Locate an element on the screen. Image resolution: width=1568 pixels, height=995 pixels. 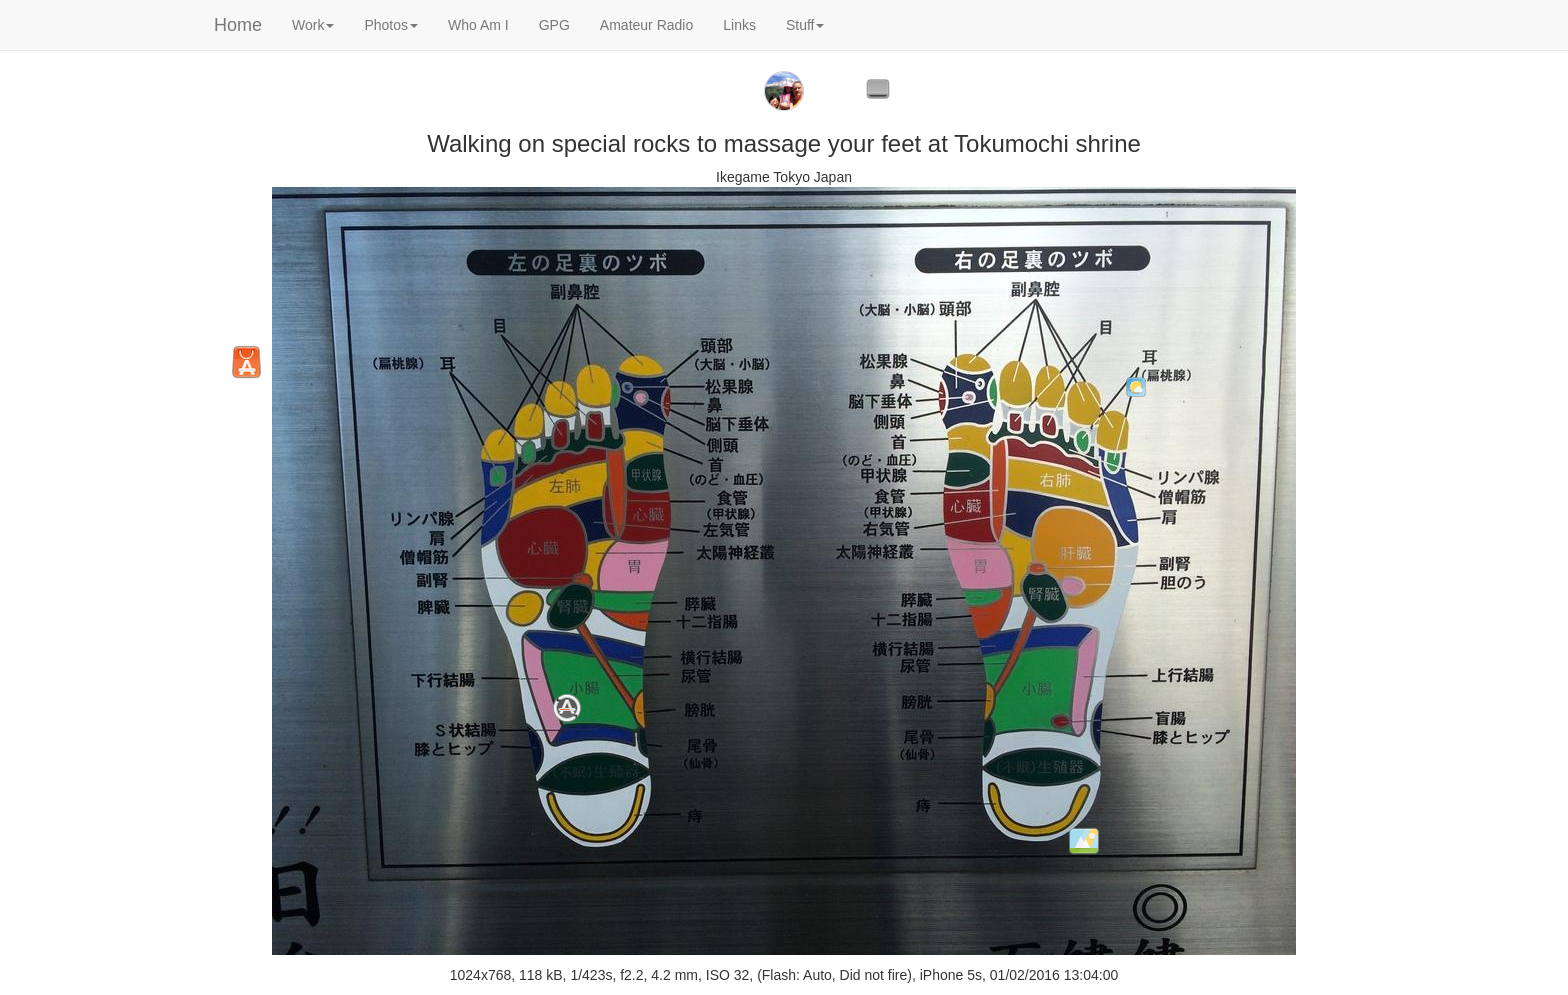
open photo manager application is located at coordinates (1084, 841).